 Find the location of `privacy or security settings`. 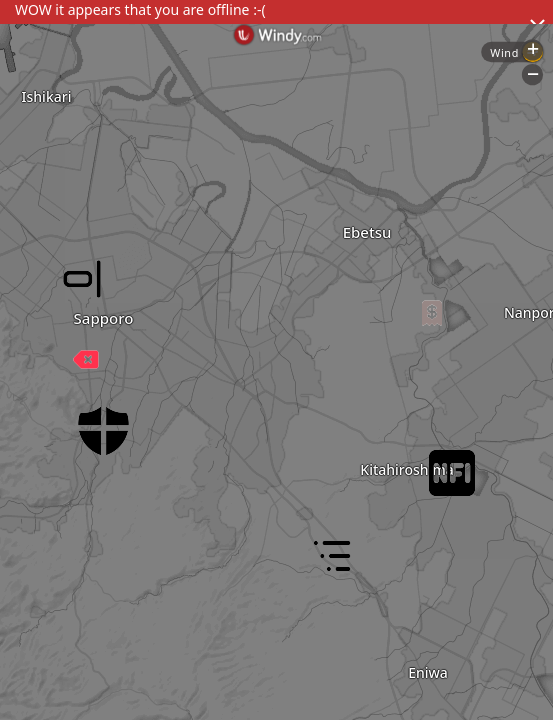

privacy or security settings is located at coordinates (103, 430).